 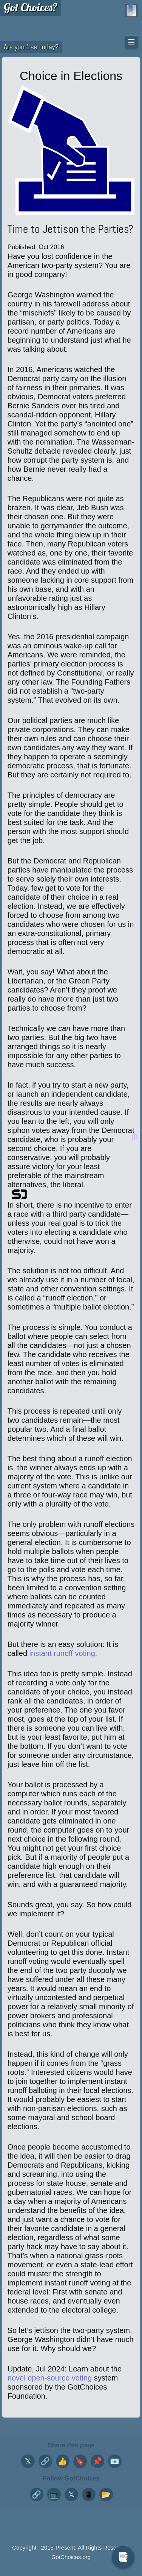 I want to click on speaker deck logo, so click(x=19, y=1194).